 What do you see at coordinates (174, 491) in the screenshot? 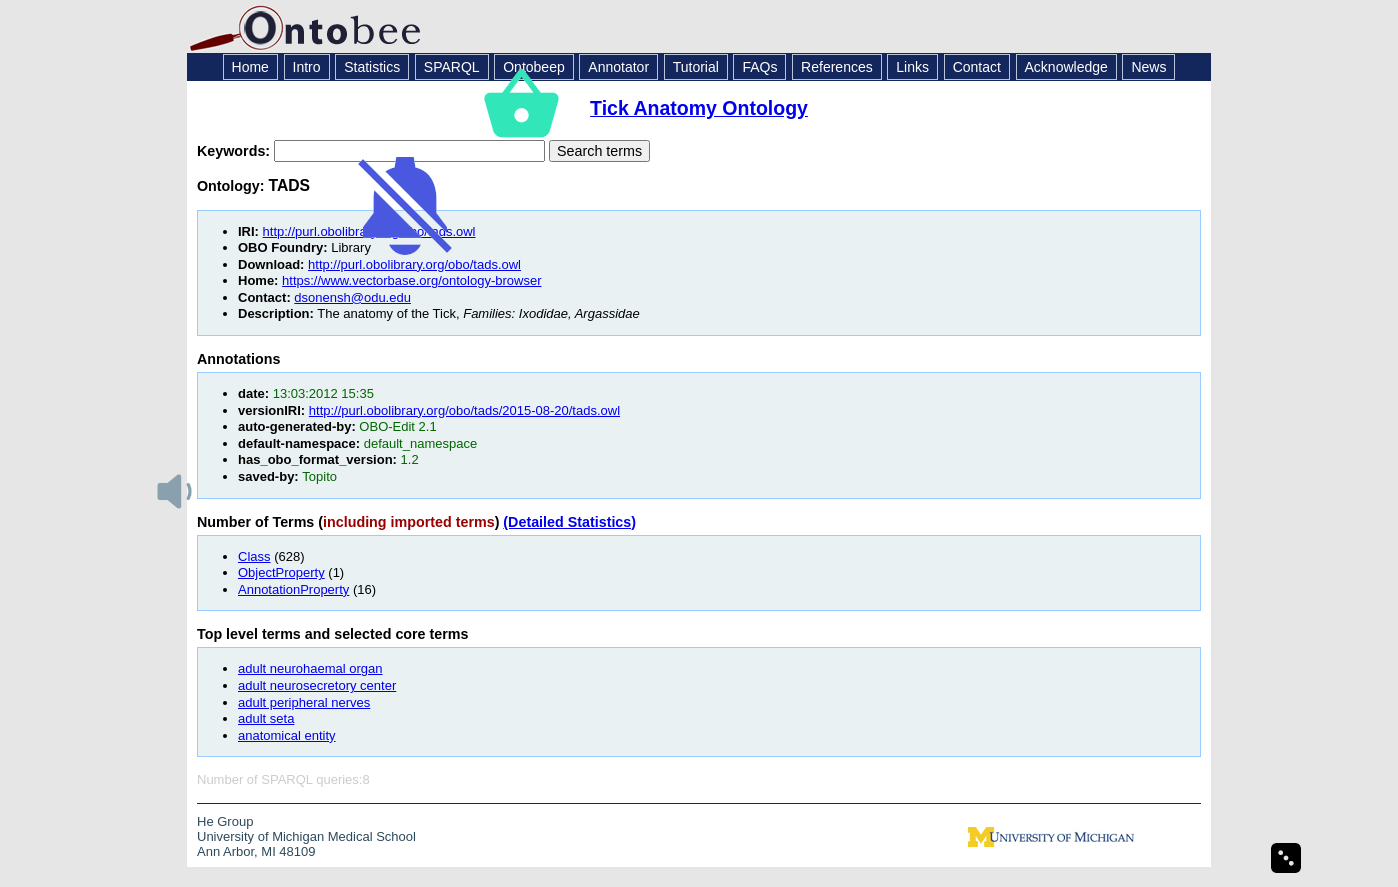
I see `adjust volume to low level` at bounding box center [174, 491].